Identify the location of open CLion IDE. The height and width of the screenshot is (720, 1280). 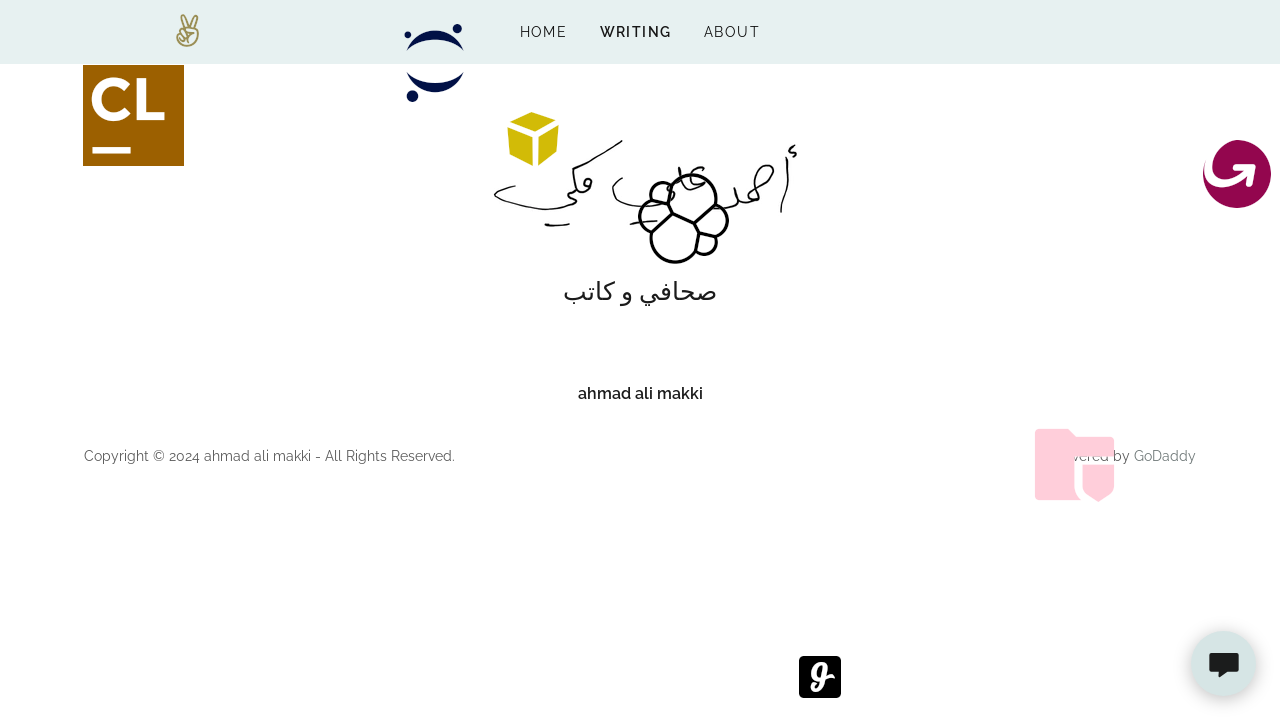
(133, 115).